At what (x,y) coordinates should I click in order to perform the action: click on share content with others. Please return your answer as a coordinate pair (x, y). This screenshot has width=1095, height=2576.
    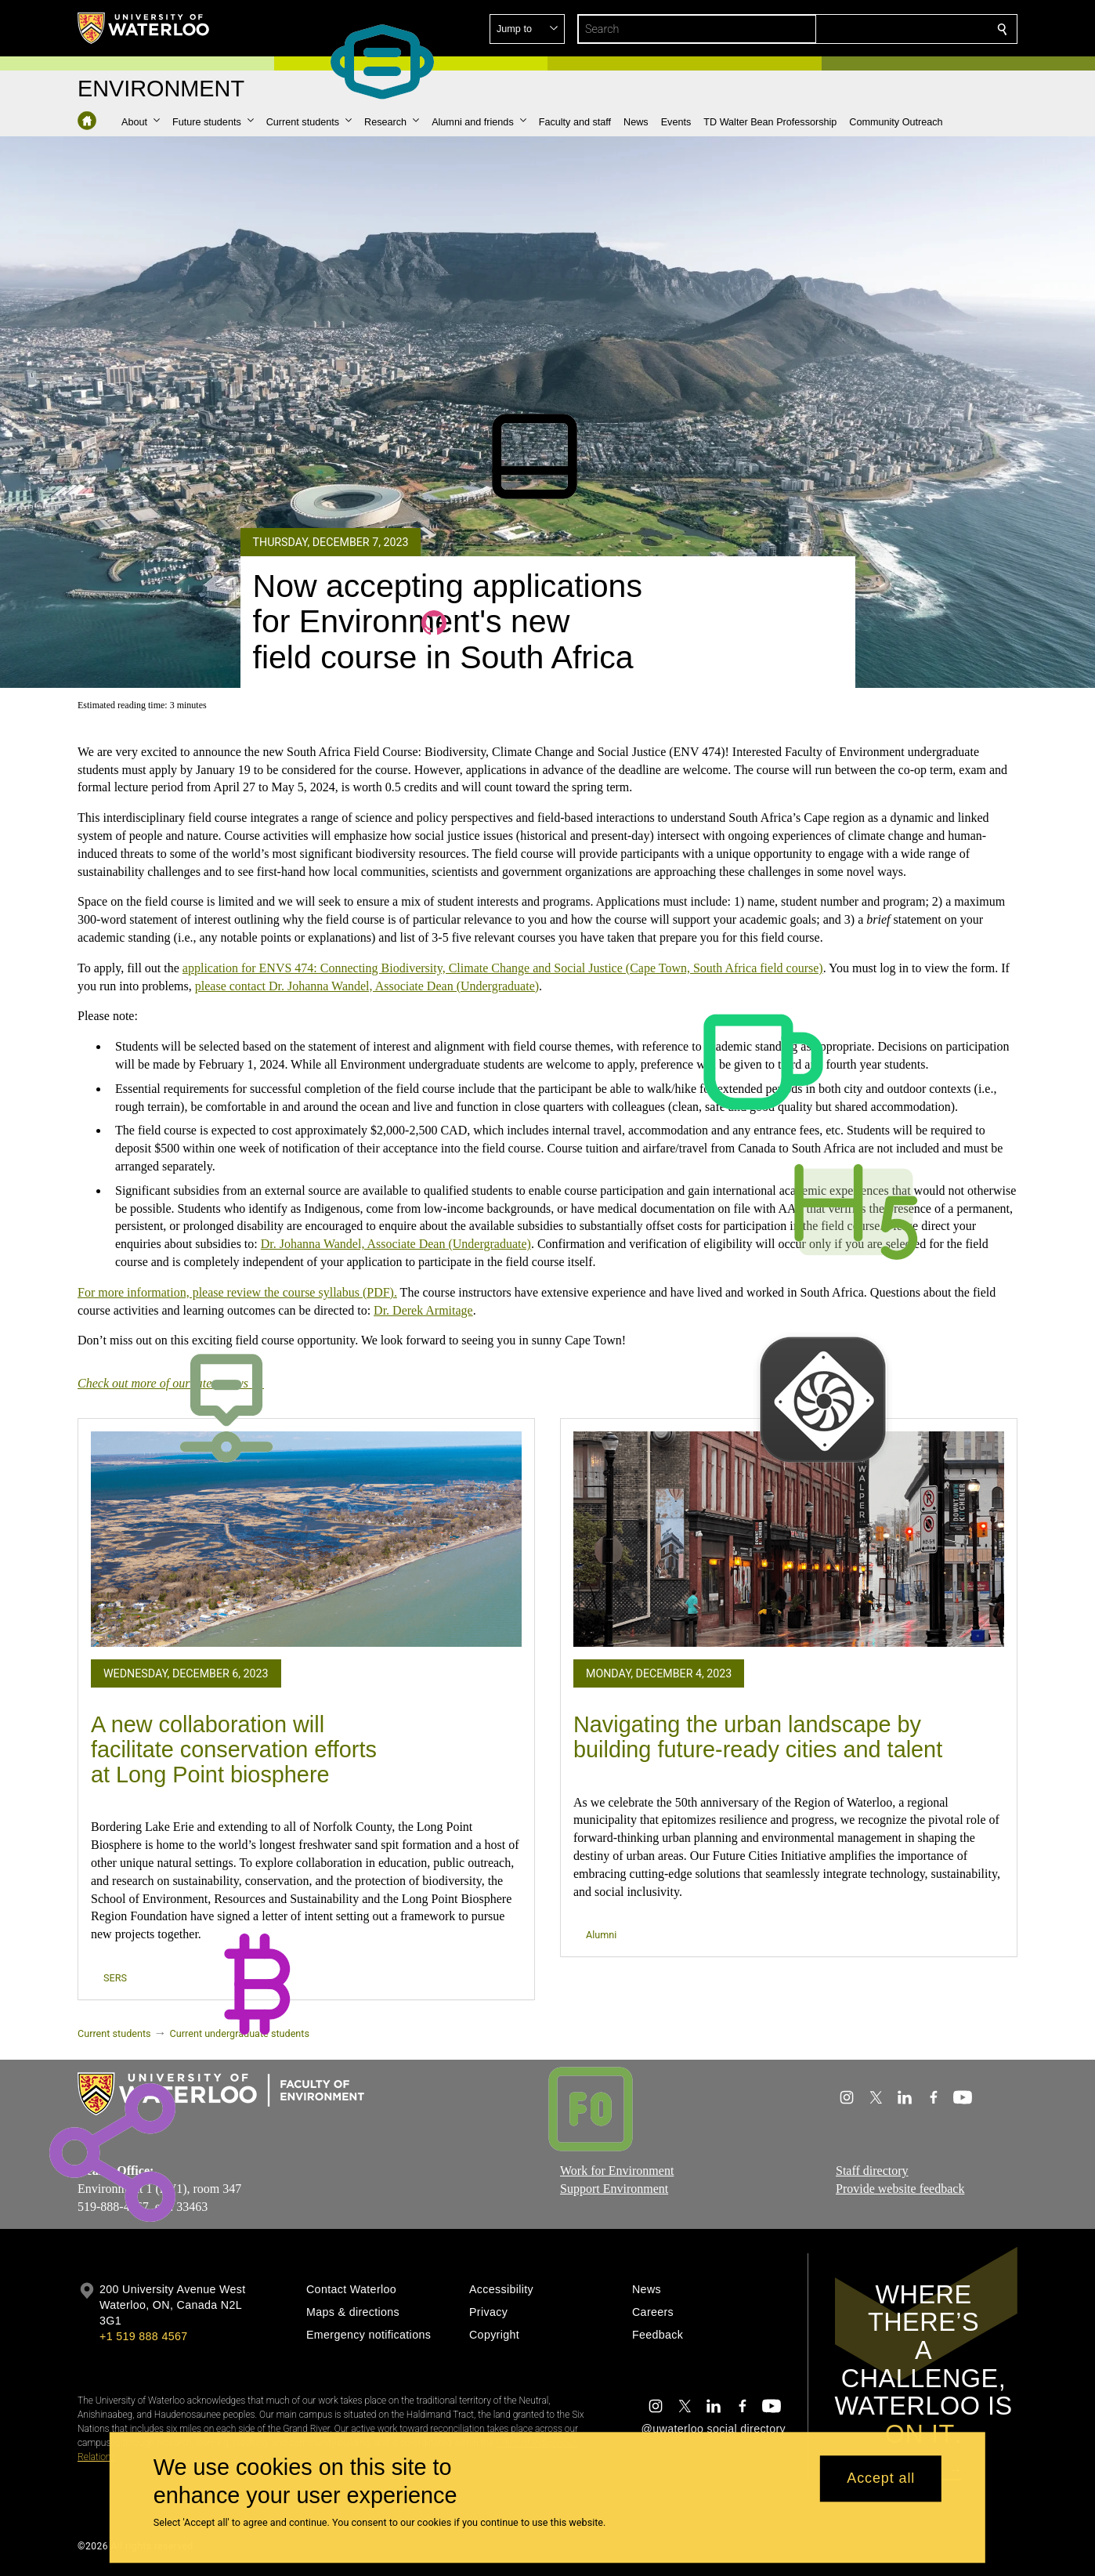
    Looking at the image, I should click on (112, 2152).